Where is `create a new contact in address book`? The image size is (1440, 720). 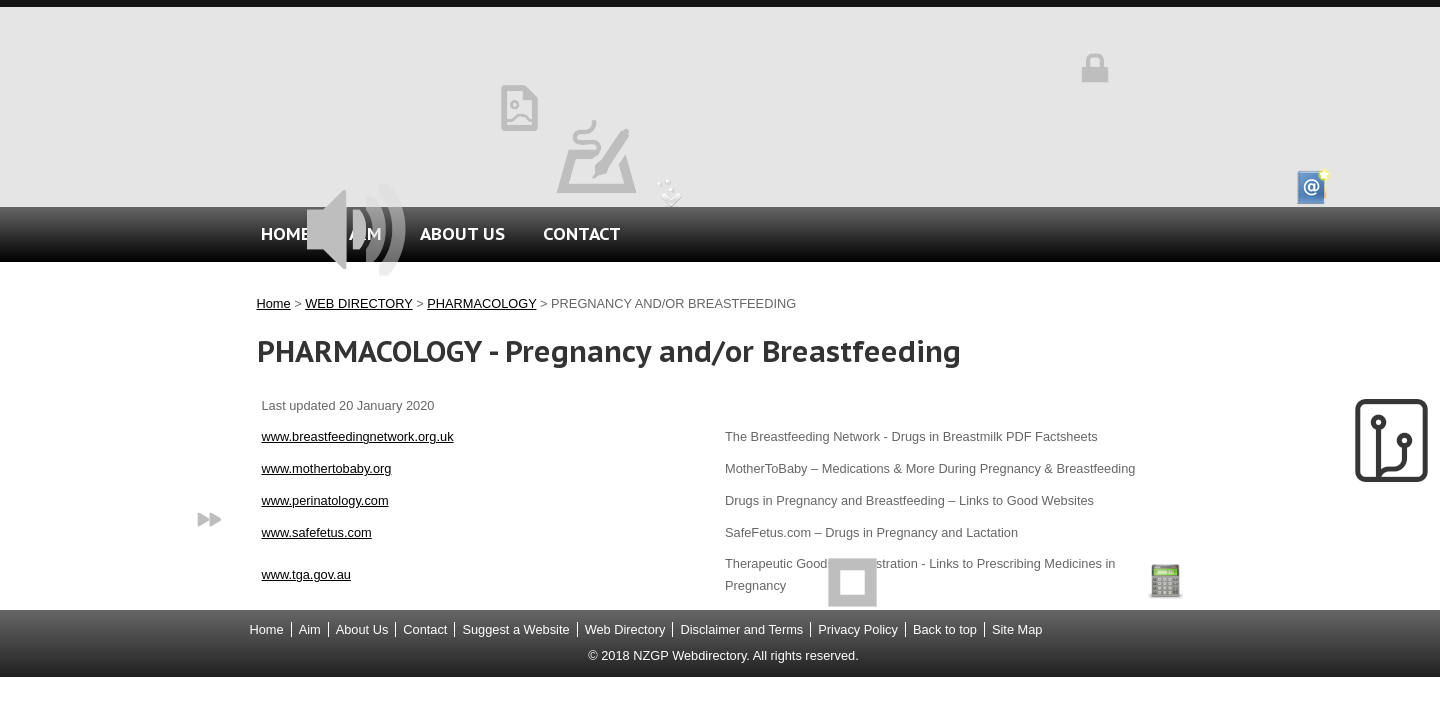 create a new contact in address book is located at coordinates (1310, 188).